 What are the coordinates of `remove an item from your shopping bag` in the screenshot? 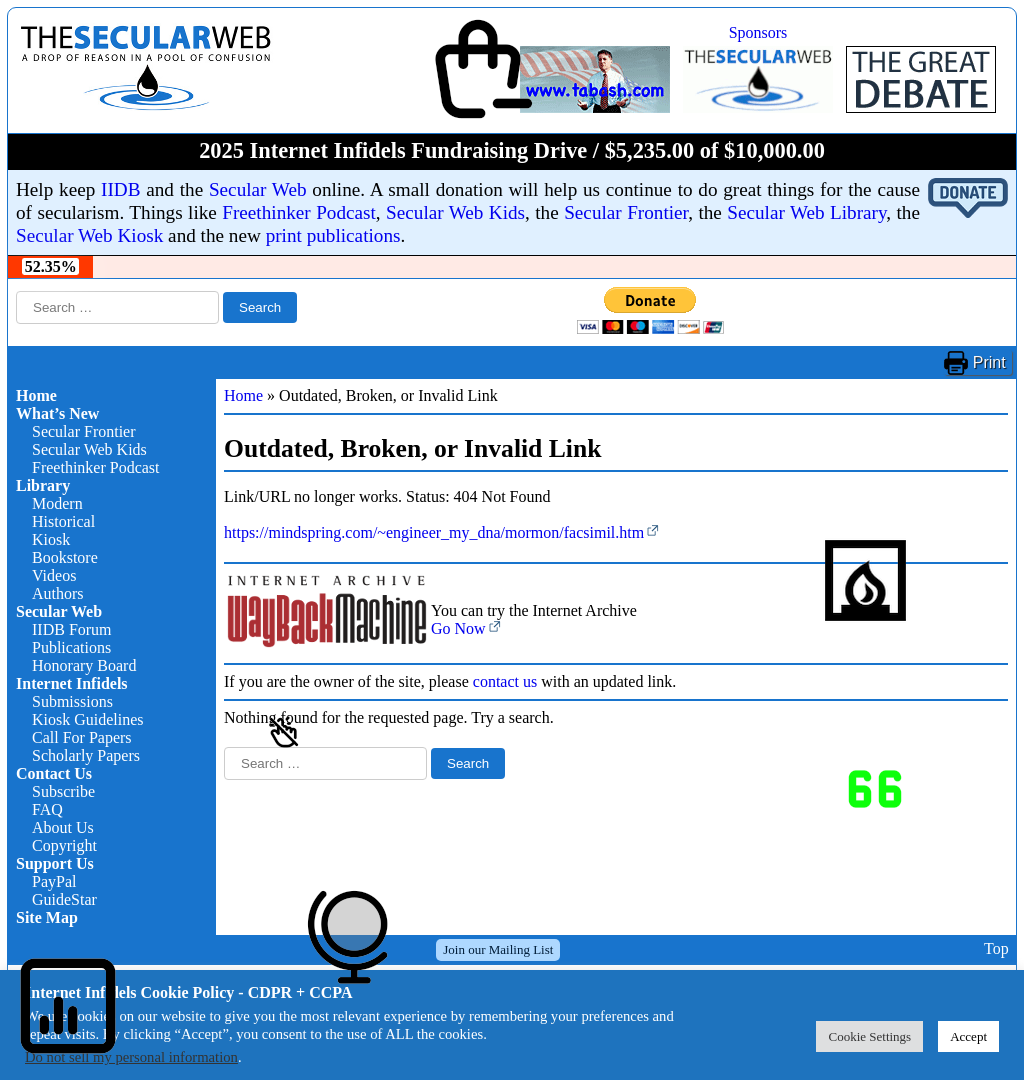 It's located at (478, 69).